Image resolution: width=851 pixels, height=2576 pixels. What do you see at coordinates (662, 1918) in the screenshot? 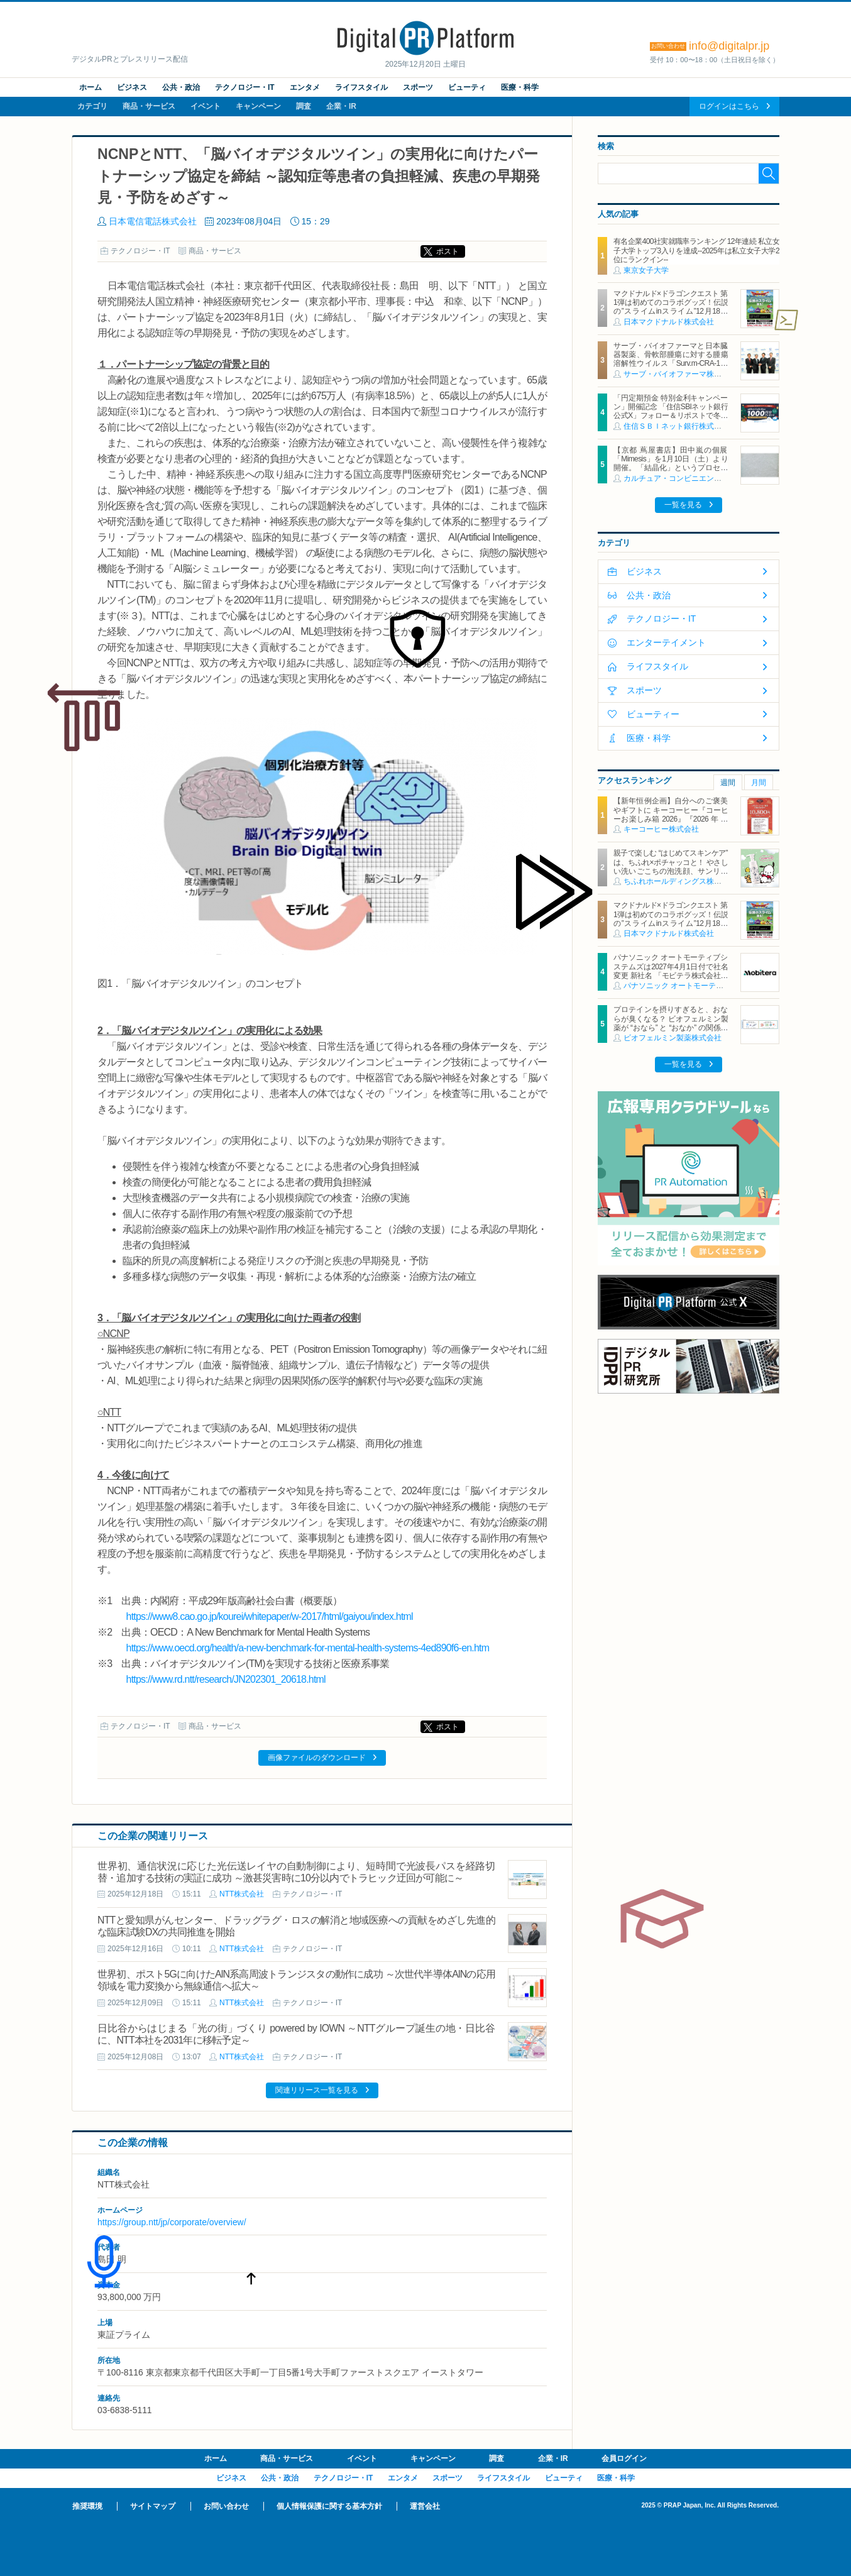
I see `access learning resources or tutorials` at bounding box center [662, 1918].